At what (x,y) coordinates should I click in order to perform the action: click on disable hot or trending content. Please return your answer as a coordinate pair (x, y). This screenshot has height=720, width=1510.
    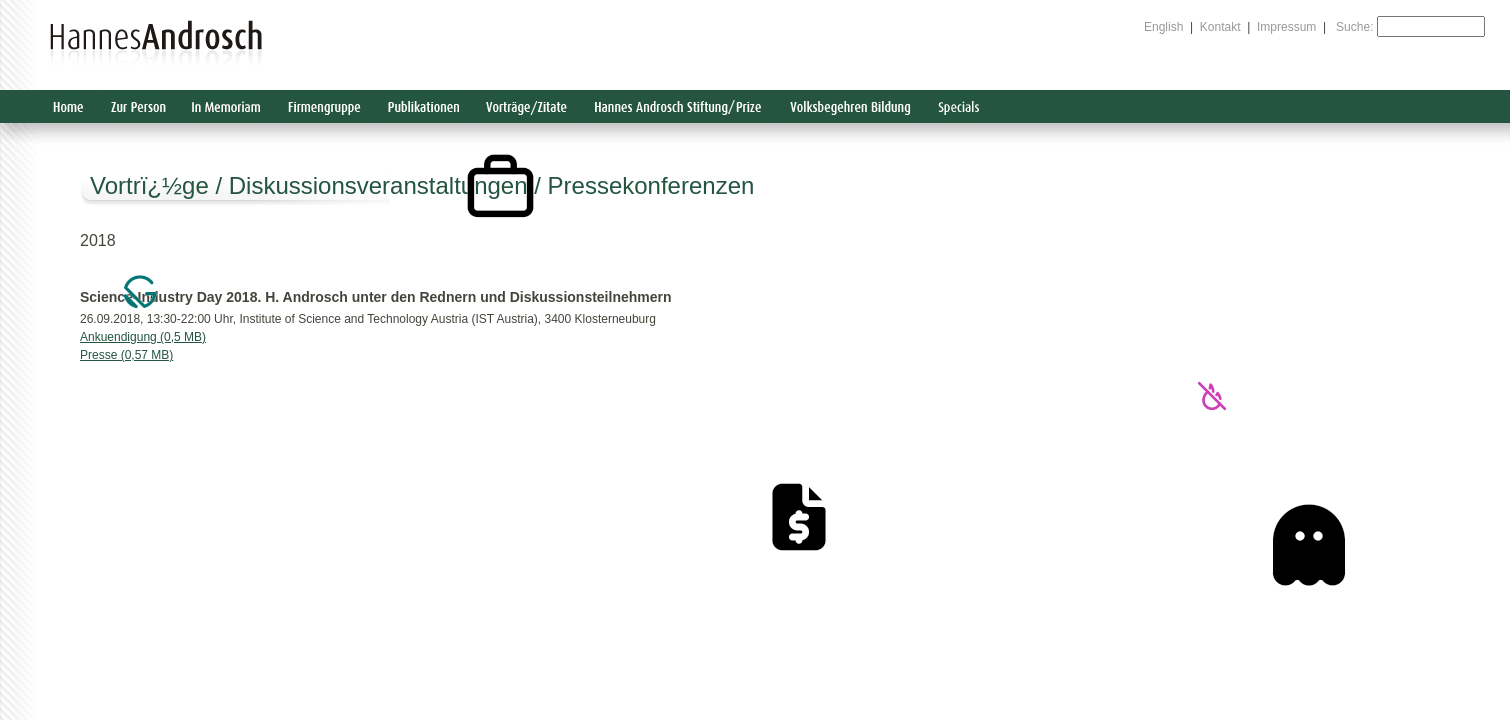
    Looking at the image, I should click on (1212, 396).